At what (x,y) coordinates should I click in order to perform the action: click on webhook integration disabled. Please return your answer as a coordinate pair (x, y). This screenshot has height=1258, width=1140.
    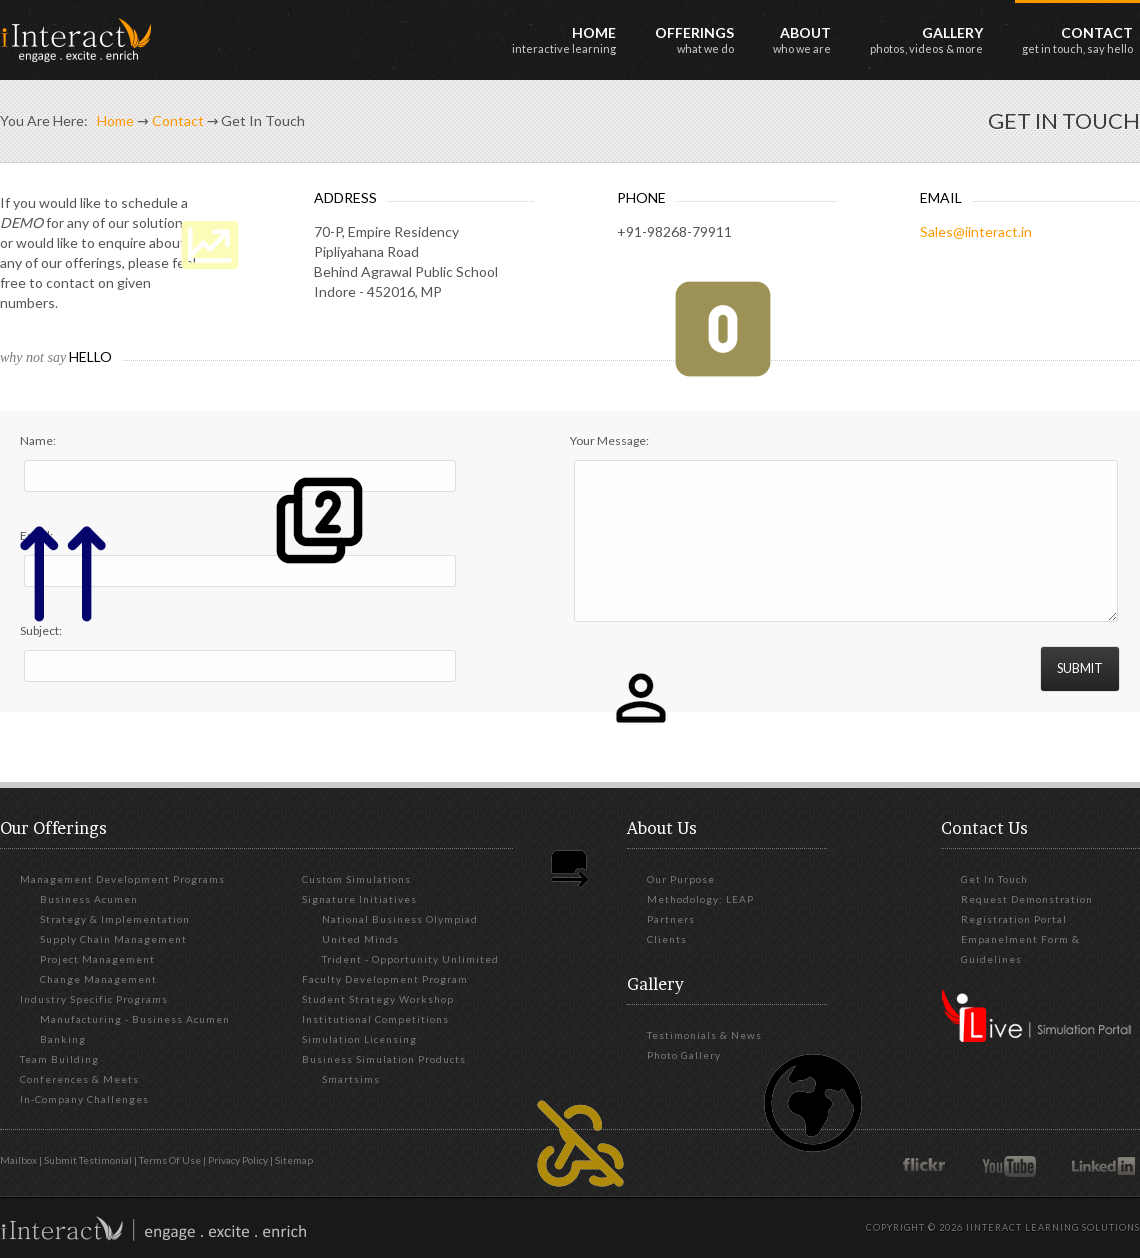
    Looking at the image, I should click on (580, 1143).